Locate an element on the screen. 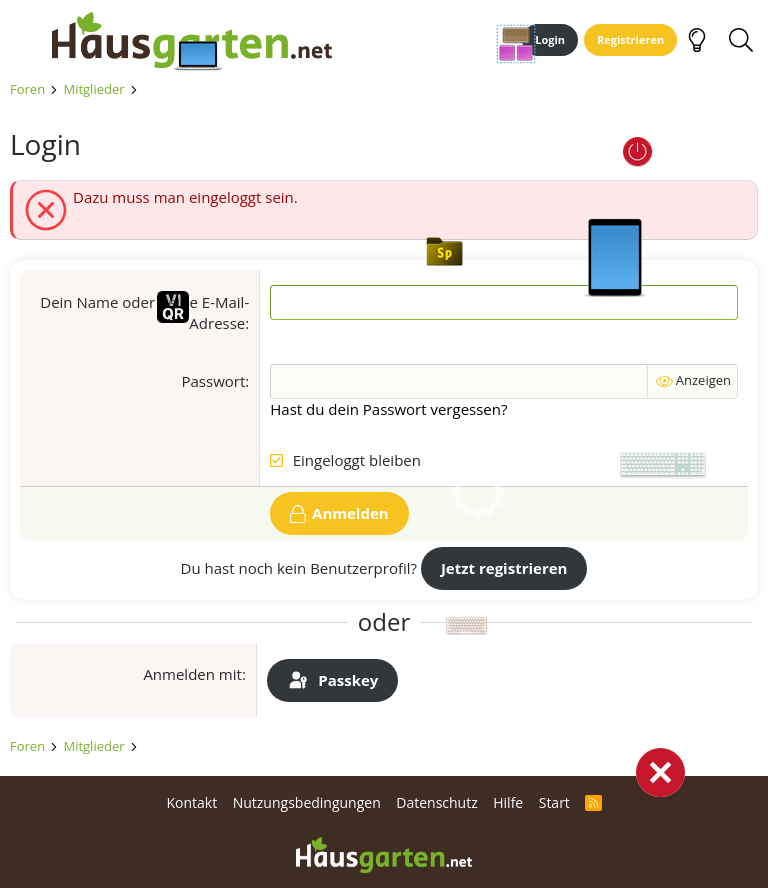  macbook pro device identifier in system settings is located at coordinates (198, 54).